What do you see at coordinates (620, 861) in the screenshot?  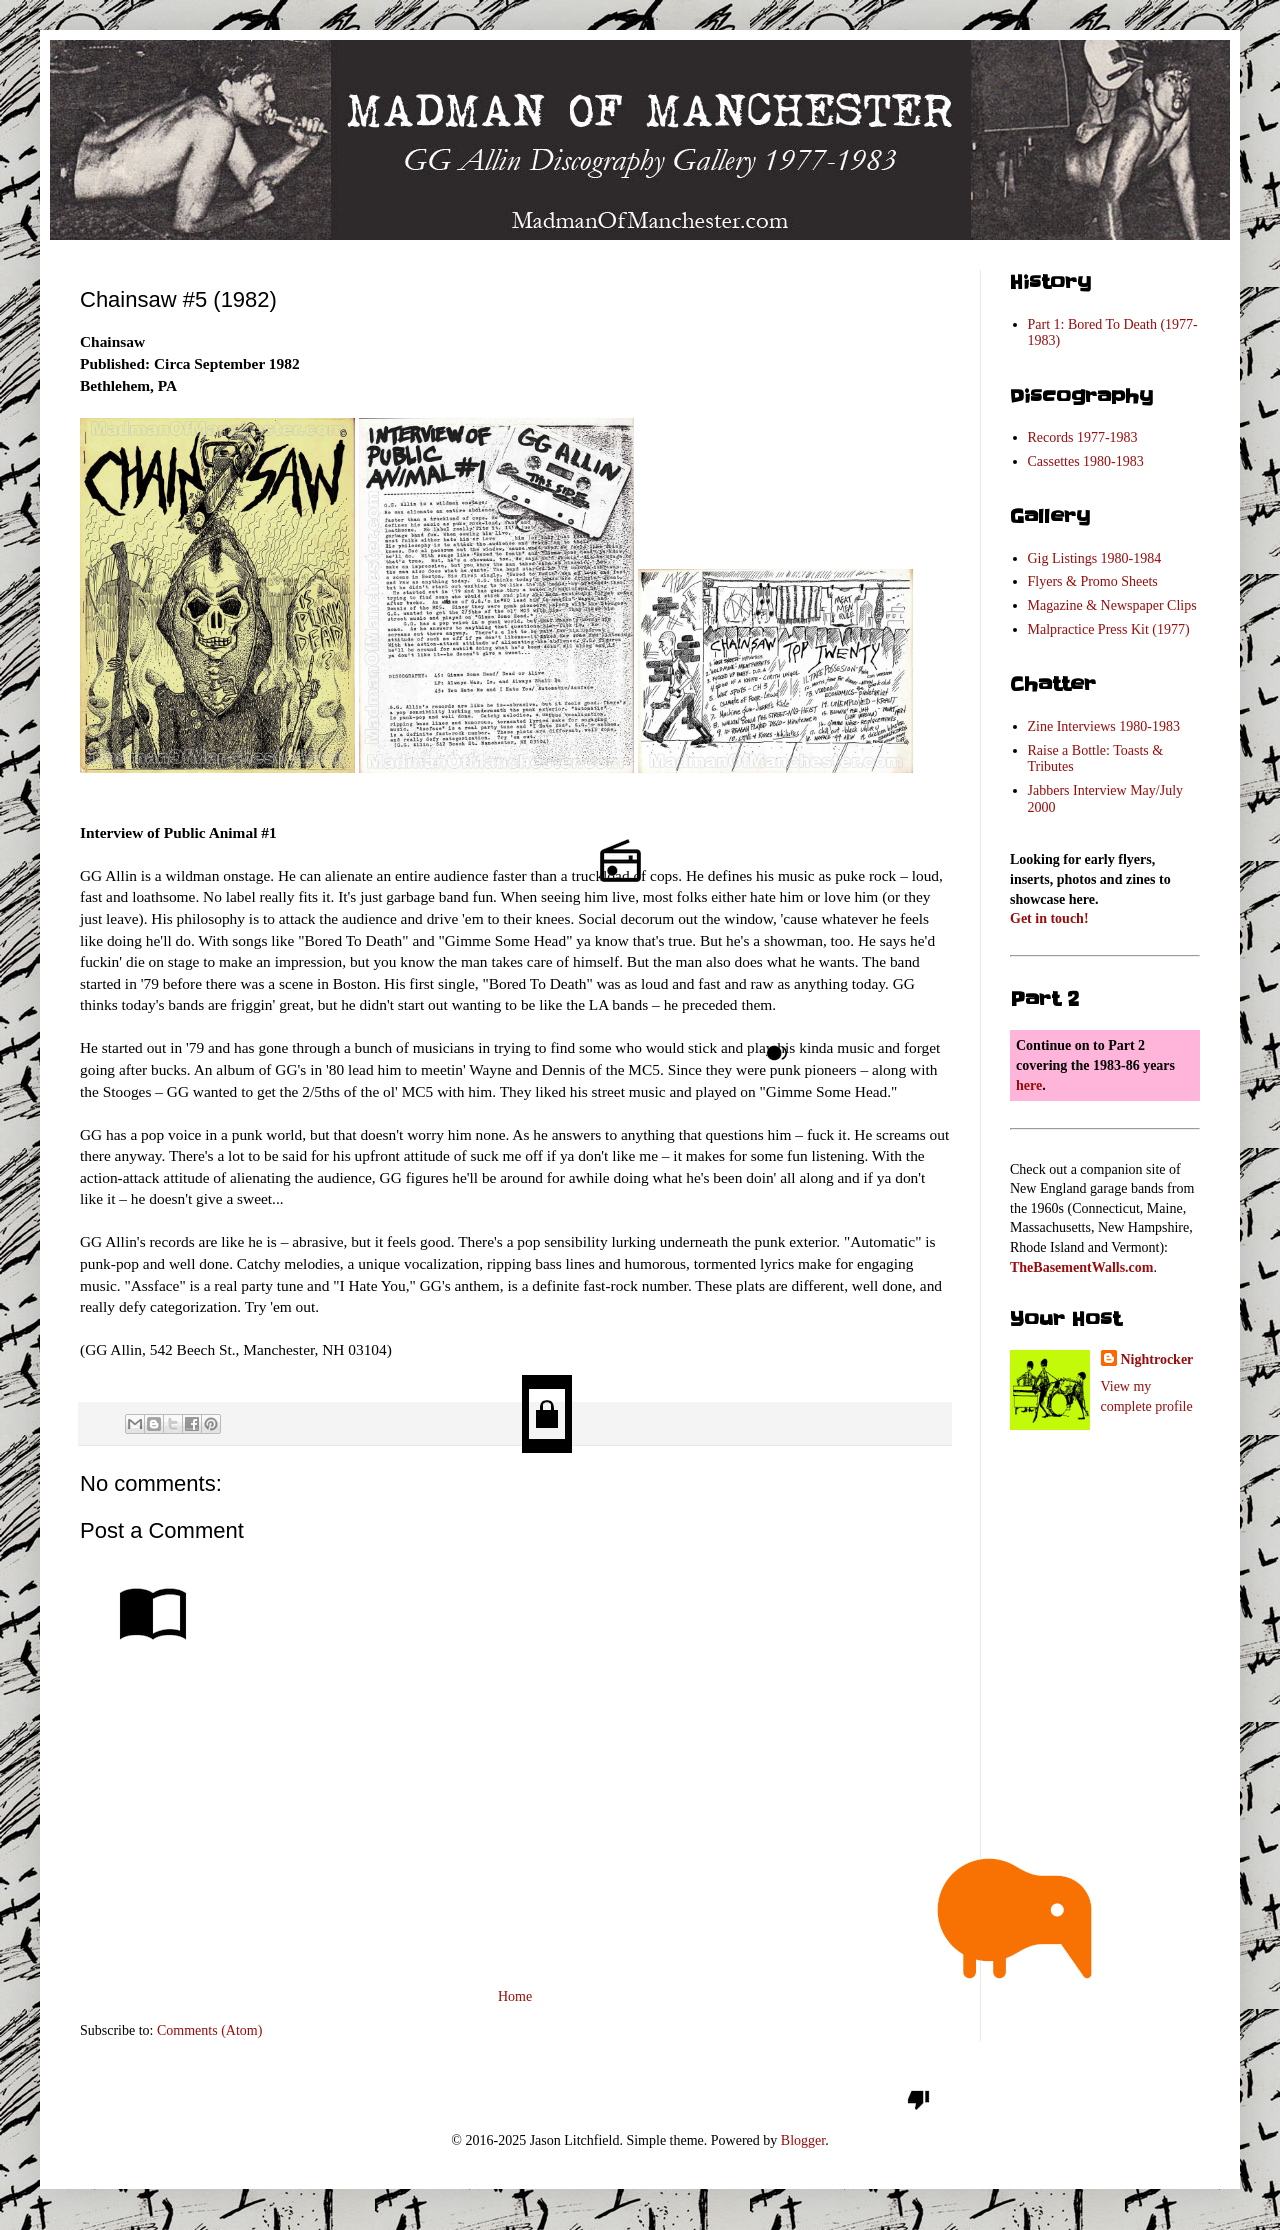 I see `access radio or audio streaming` at bounding box center [620, 861].